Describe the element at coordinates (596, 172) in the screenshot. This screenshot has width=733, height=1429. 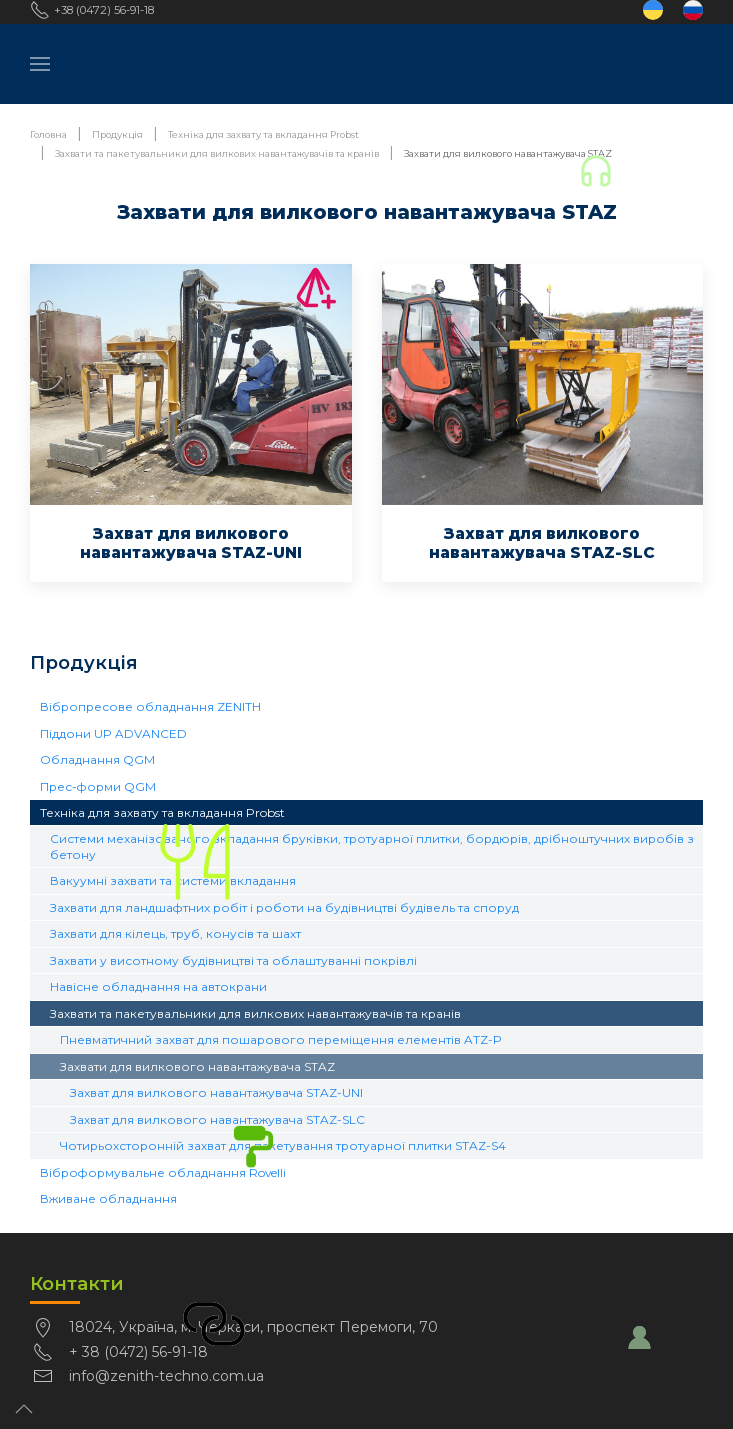
I see `access audio or music playback` at that location.